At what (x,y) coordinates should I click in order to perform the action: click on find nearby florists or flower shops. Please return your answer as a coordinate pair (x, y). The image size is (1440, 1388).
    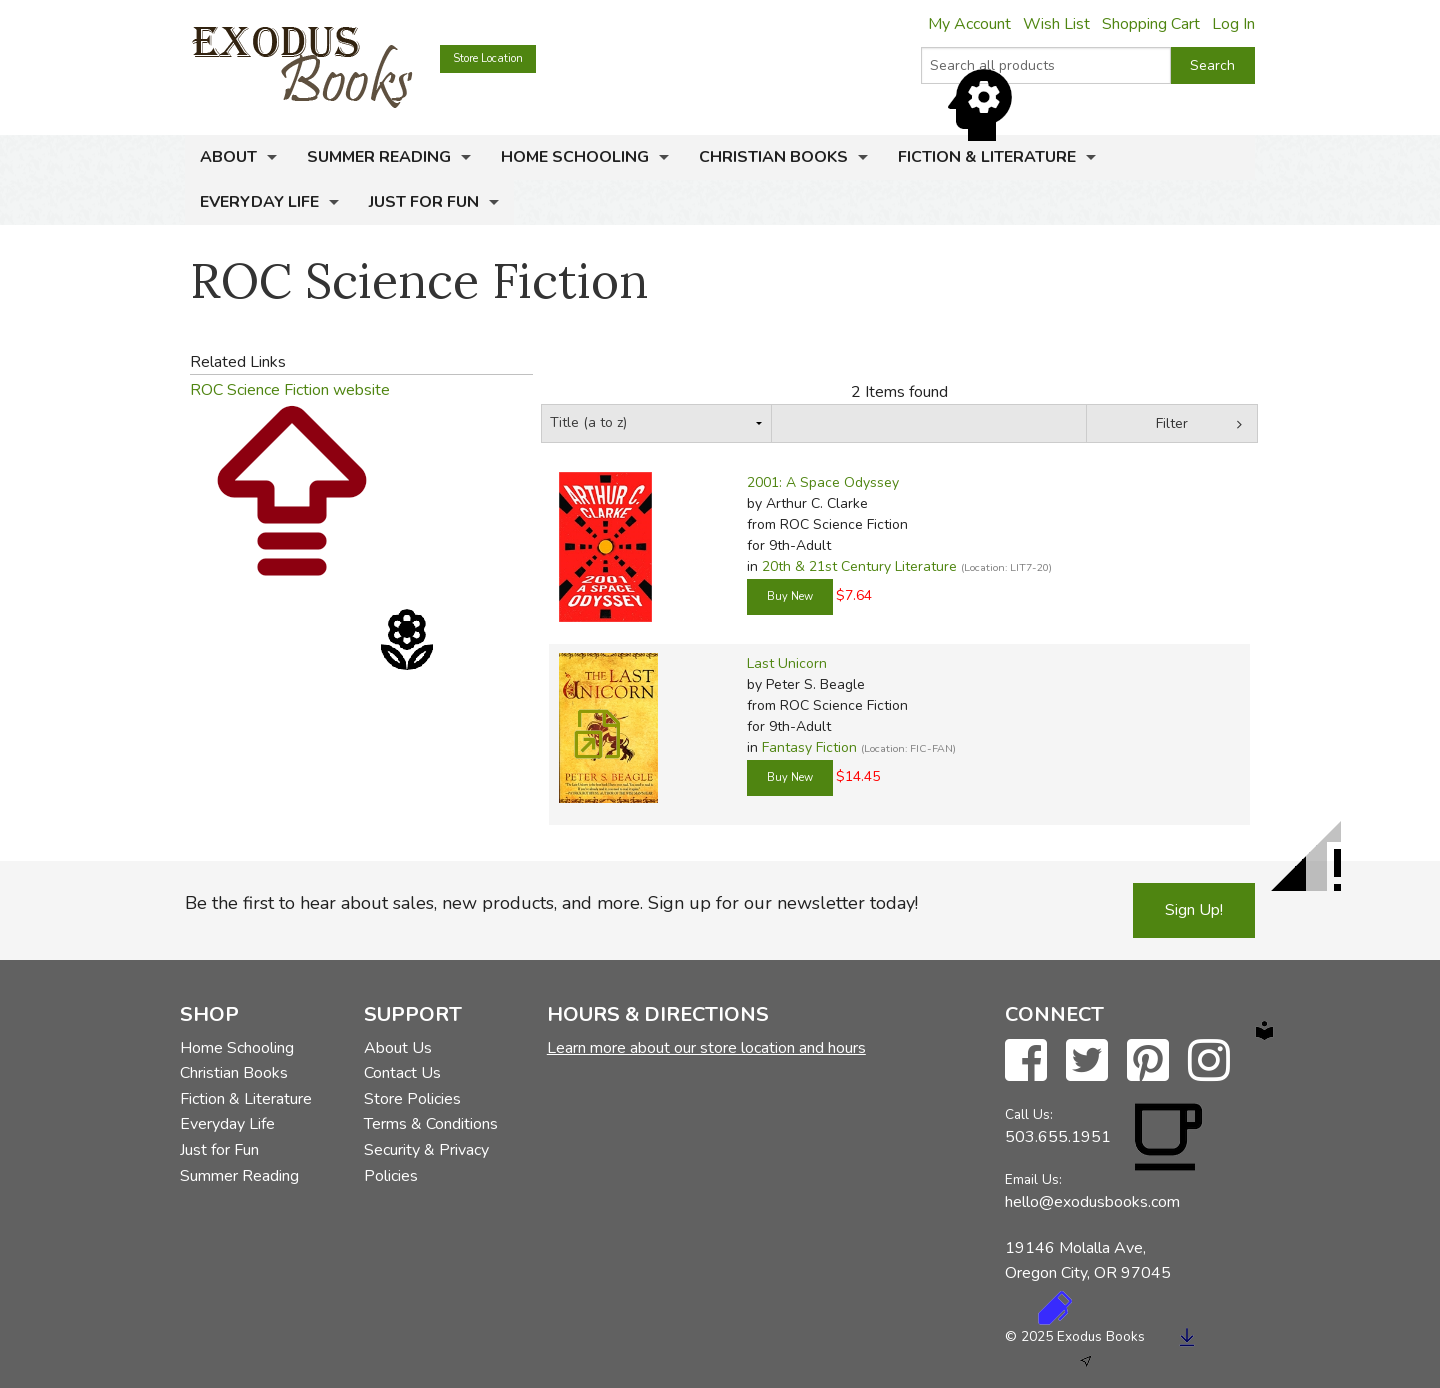
    Looking at the image, I should click on (407, 641).